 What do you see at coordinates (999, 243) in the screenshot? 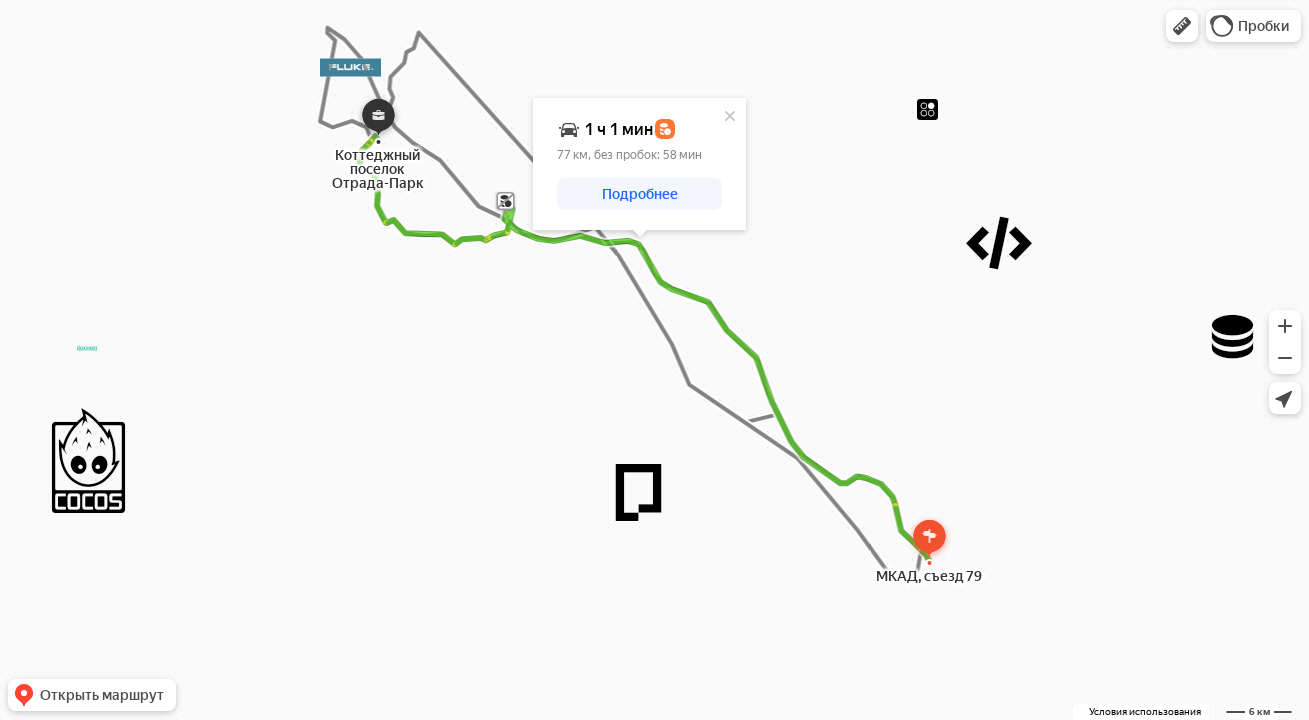
I see `devbox logo - a development environment tool` at bounding box center [999, 243].